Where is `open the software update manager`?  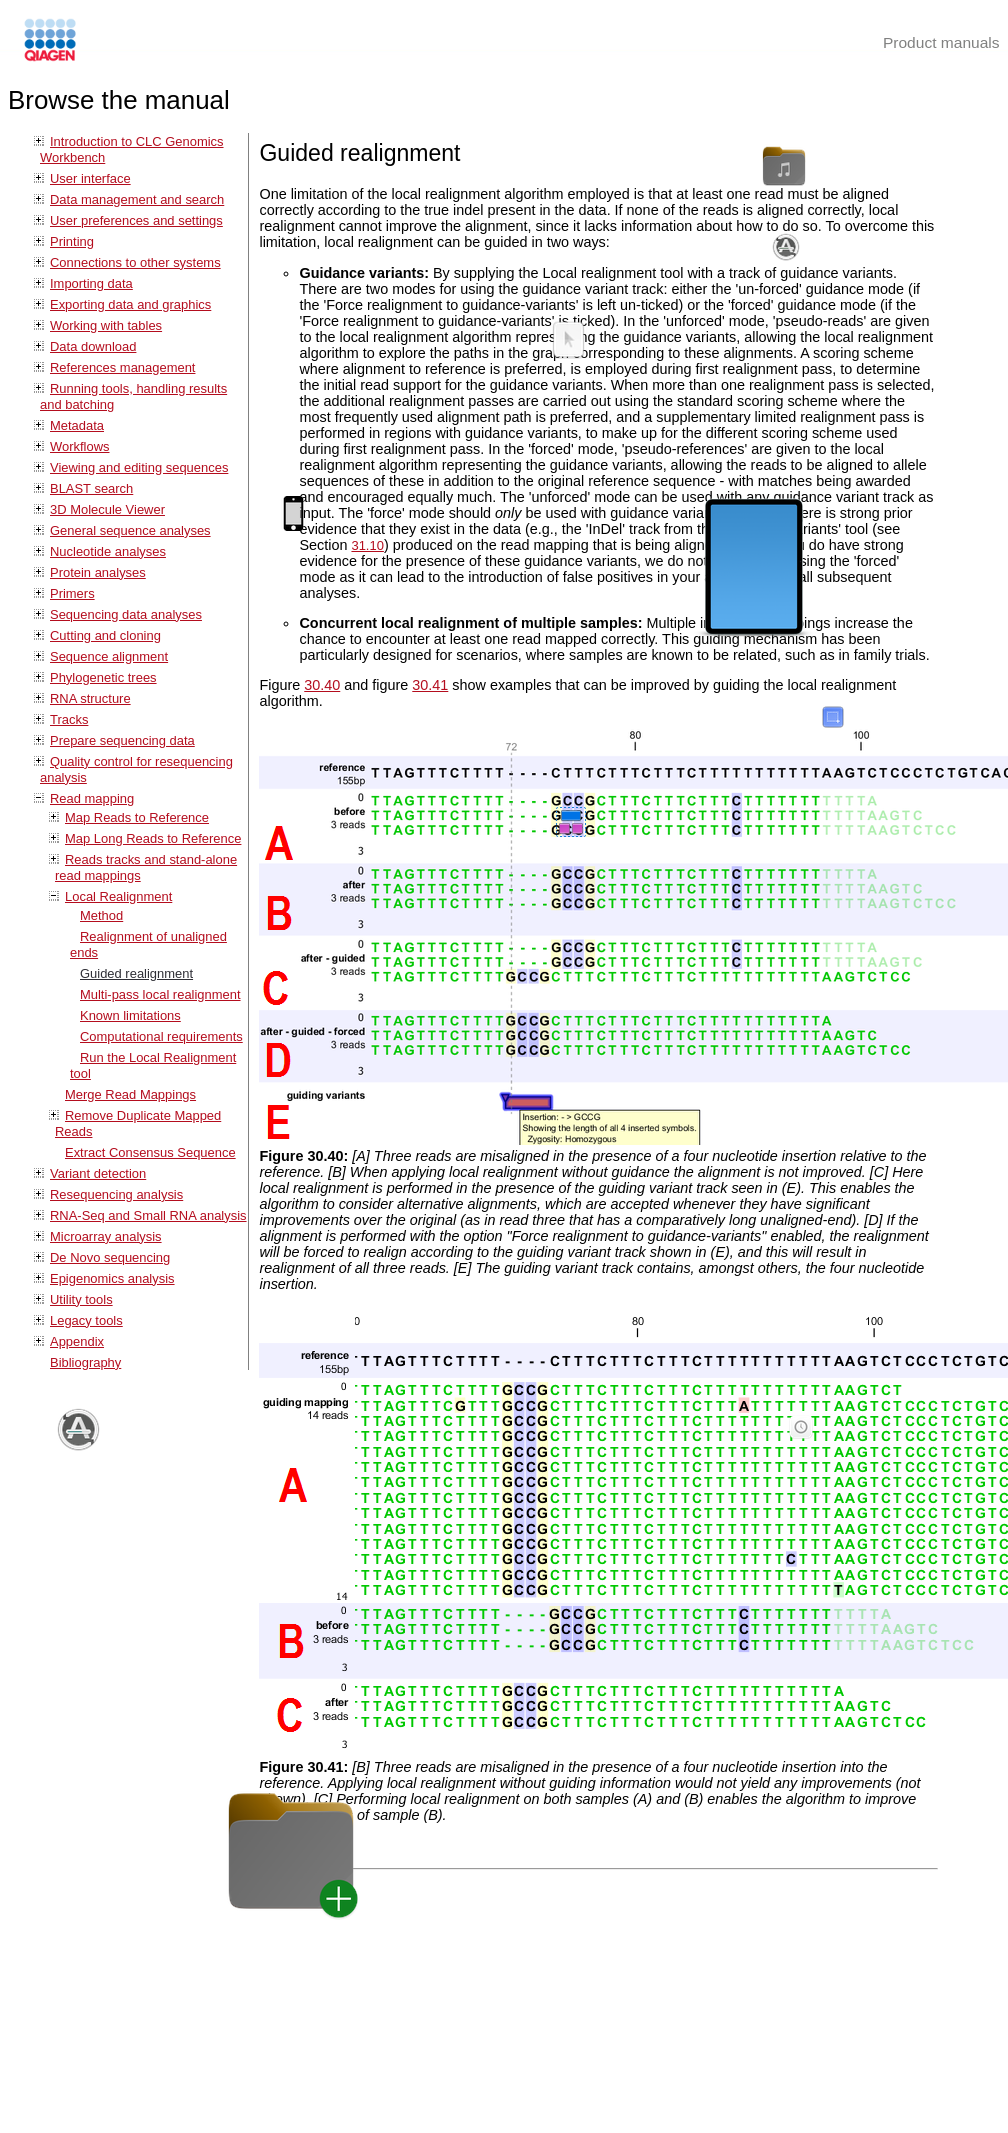
open the software update manager is located at coordinates (786, 247).